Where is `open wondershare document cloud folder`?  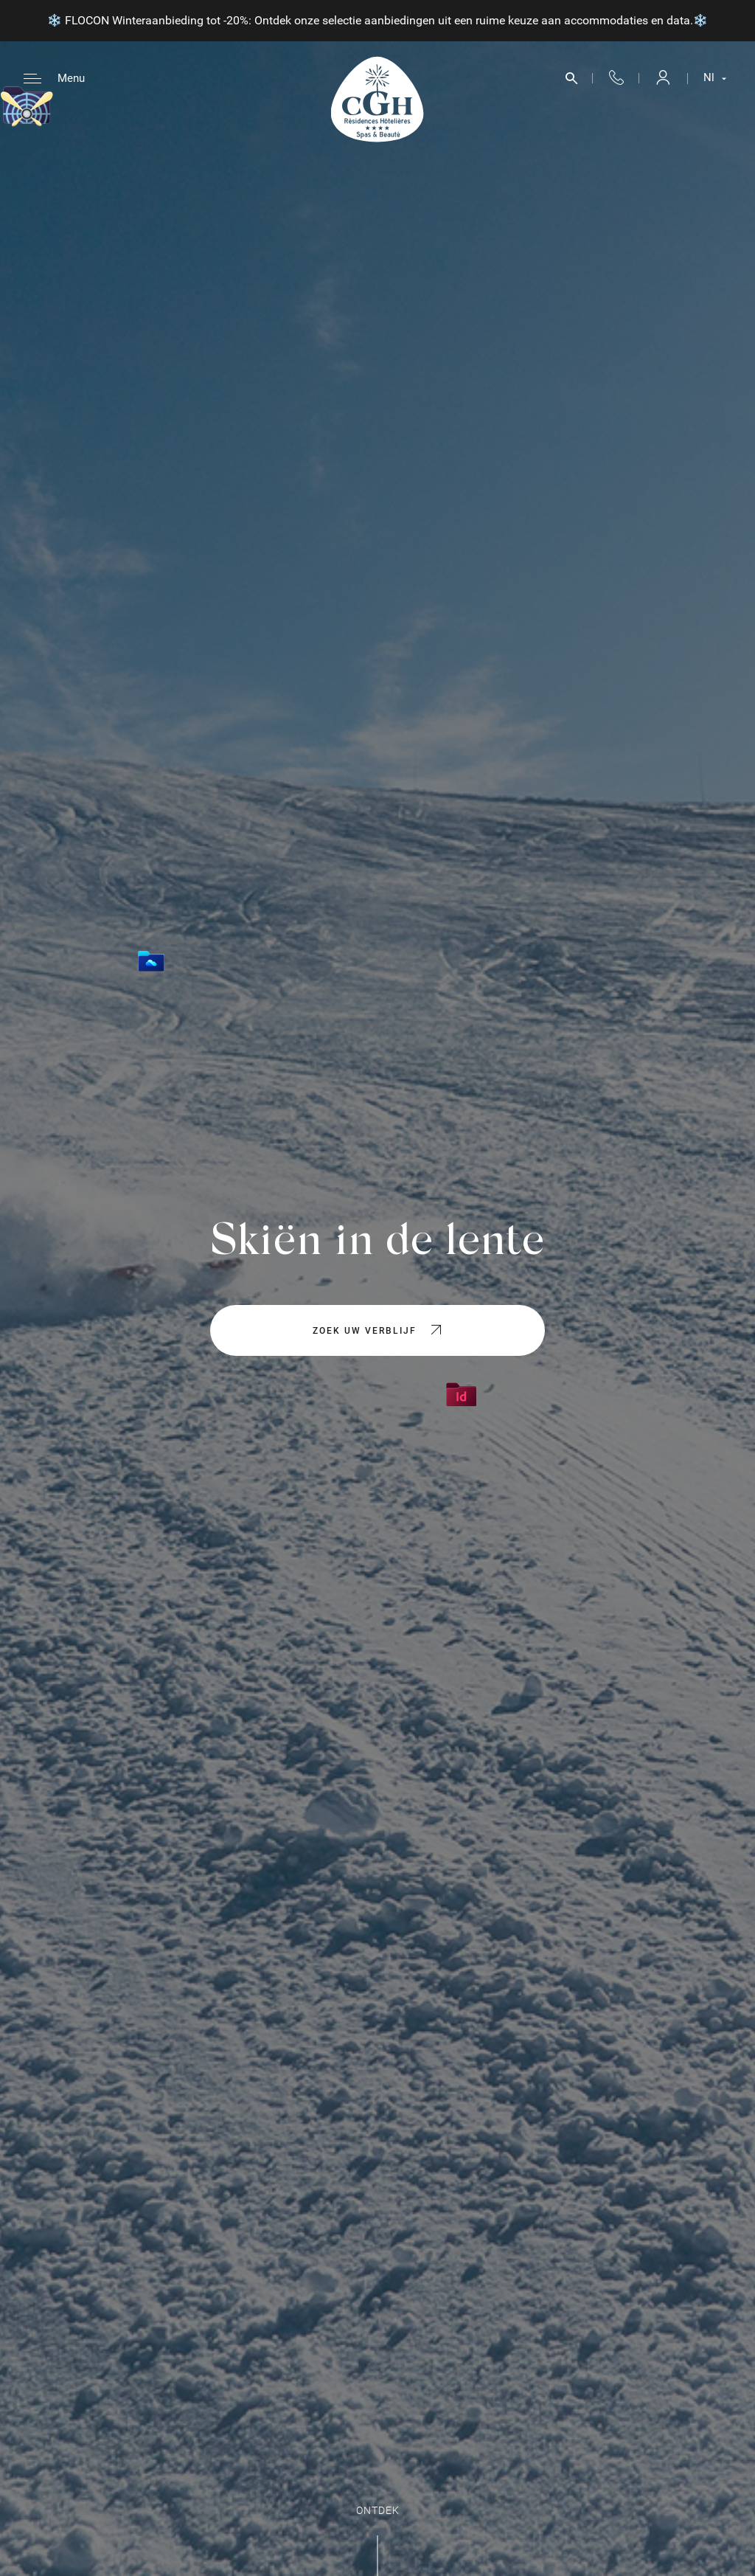 open wondershare document cloud folder is located at coordinates (151, 962).